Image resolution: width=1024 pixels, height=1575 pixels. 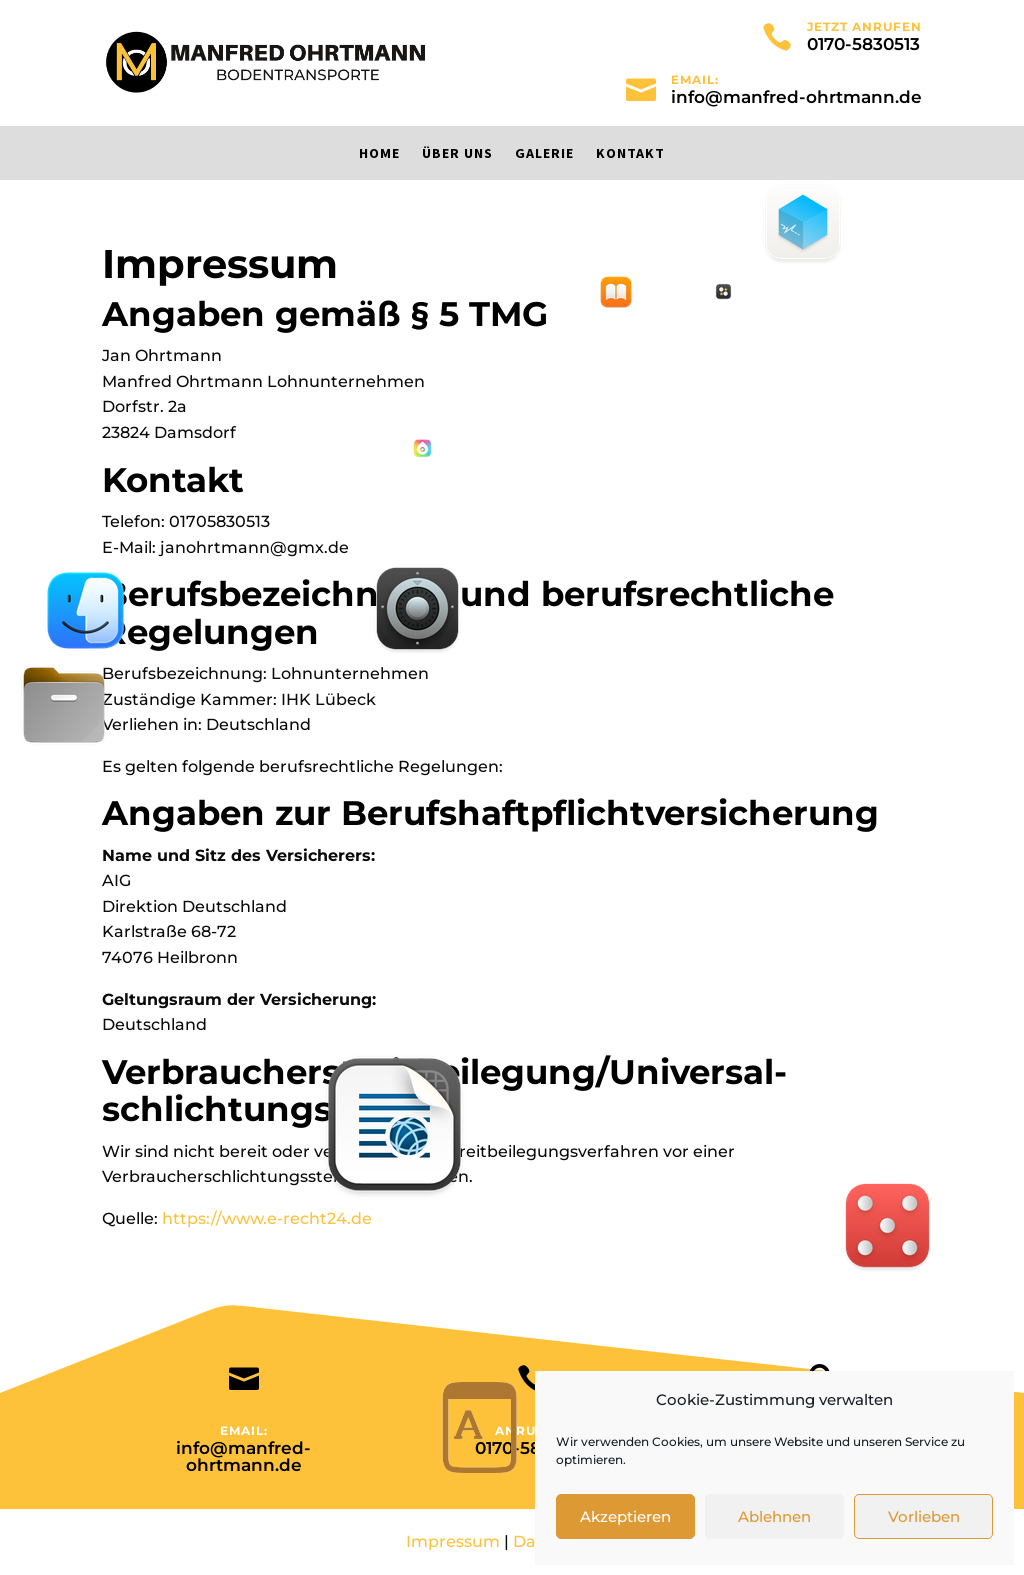 What do you see at coordinates (64, 705) in the screenshot?
I see `open file manager application` at bounding box center [64, 705].